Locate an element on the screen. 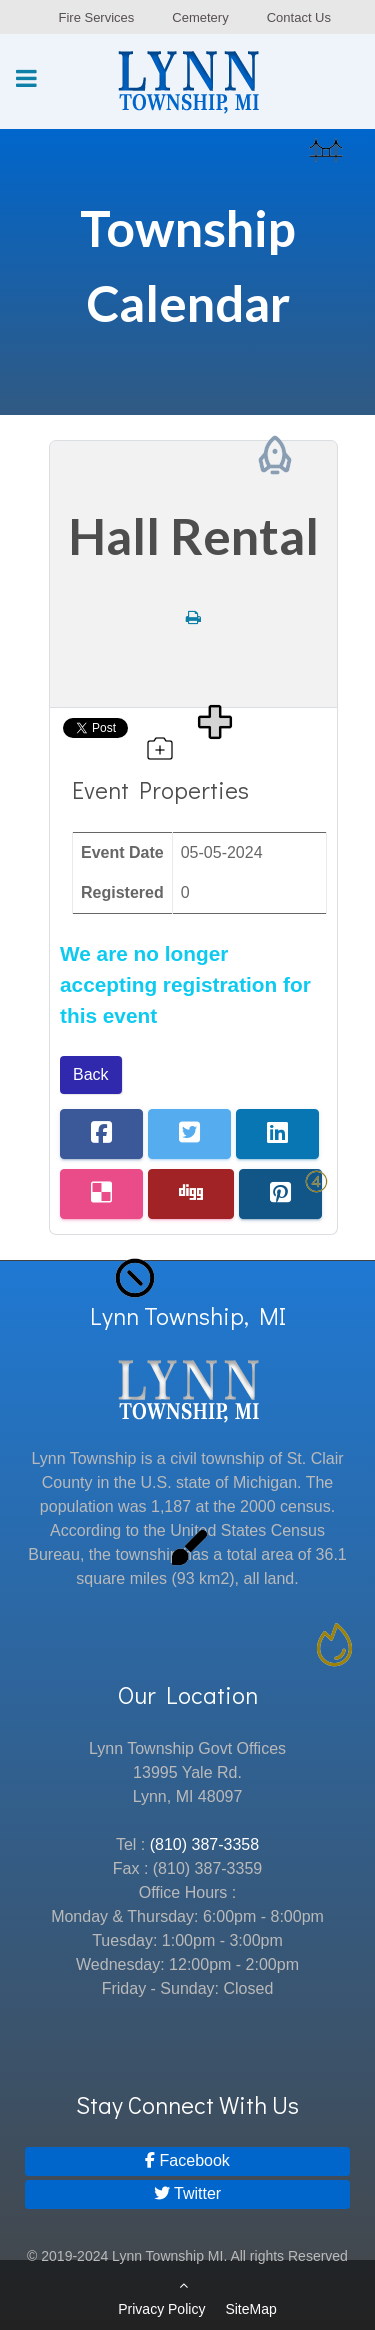 This screenshot has height=2330, width=375. add a new photo is located at coordinates (160, 749).